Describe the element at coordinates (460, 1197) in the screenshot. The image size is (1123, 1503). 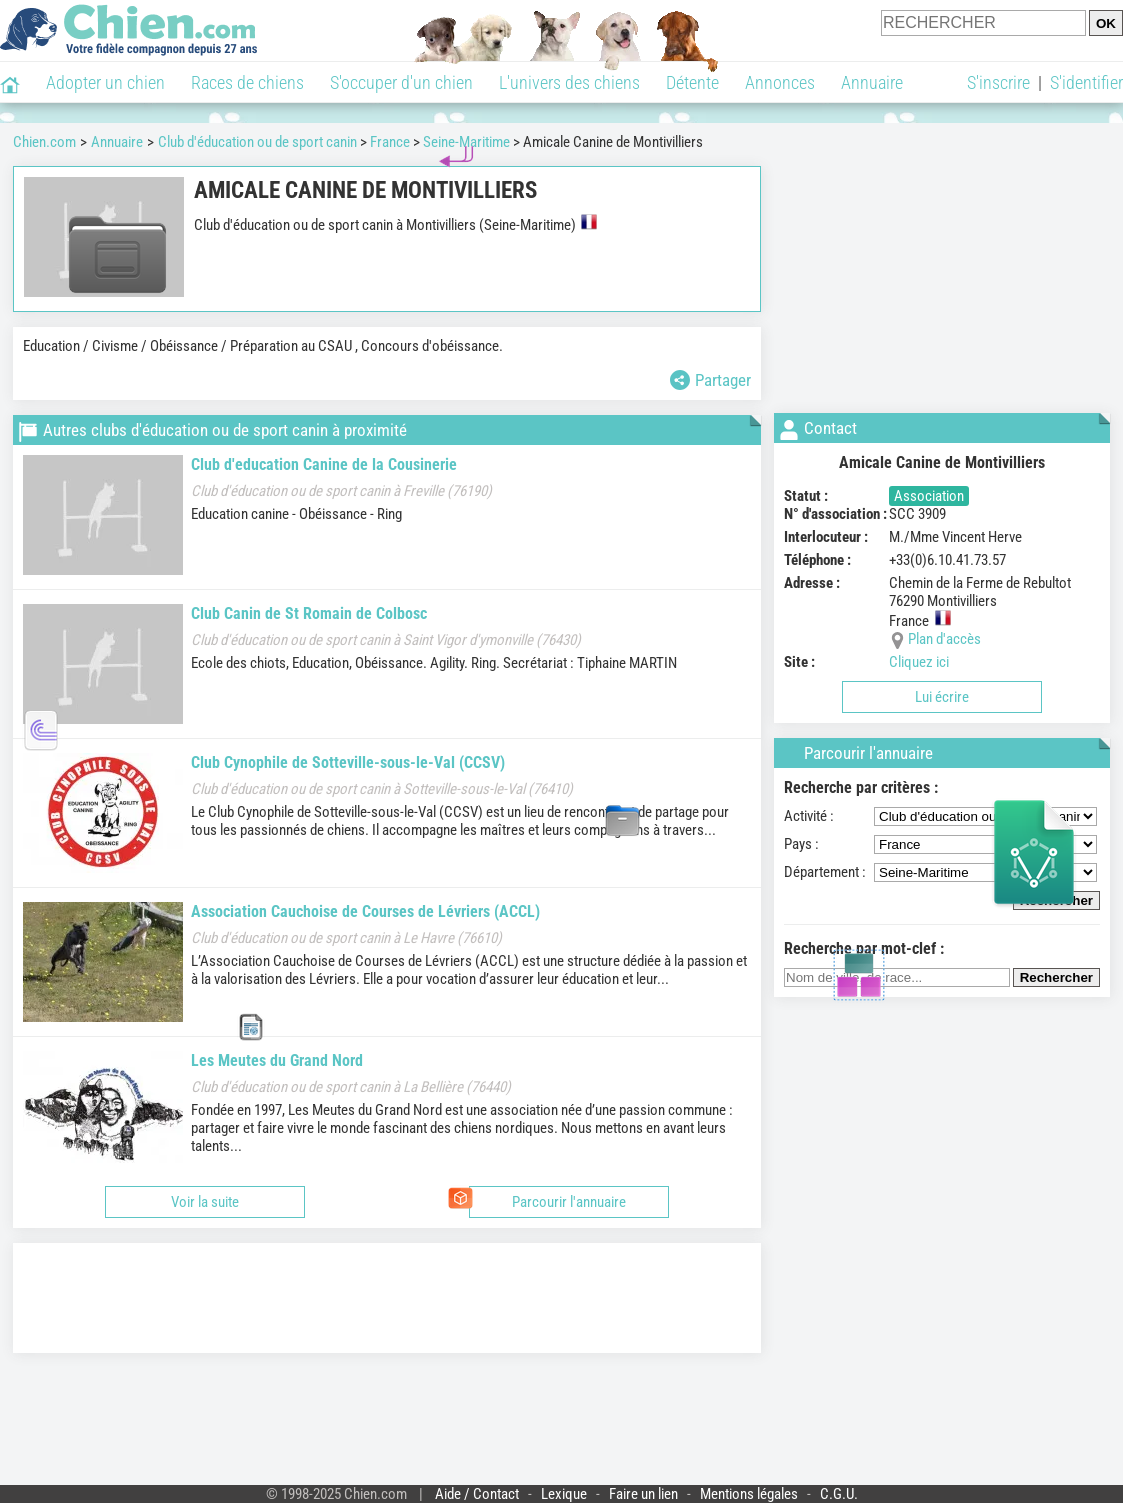
I see `open a 3D model file` at that location.